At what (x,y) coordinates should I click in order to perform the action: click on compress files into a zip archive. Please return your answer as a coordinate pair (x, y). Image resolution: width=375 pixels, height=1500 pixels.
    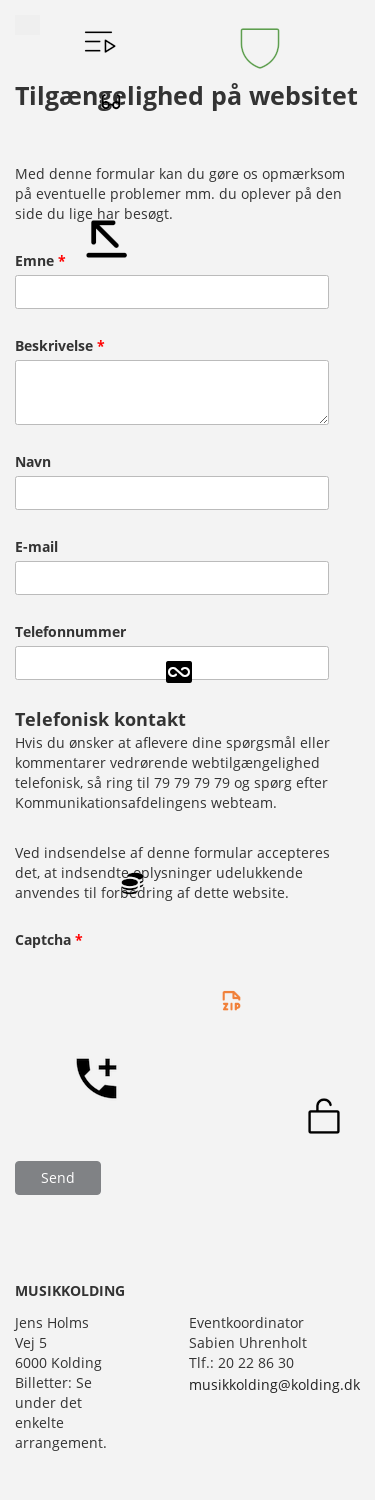
    Looking at the image, I should click on (231, 1001).